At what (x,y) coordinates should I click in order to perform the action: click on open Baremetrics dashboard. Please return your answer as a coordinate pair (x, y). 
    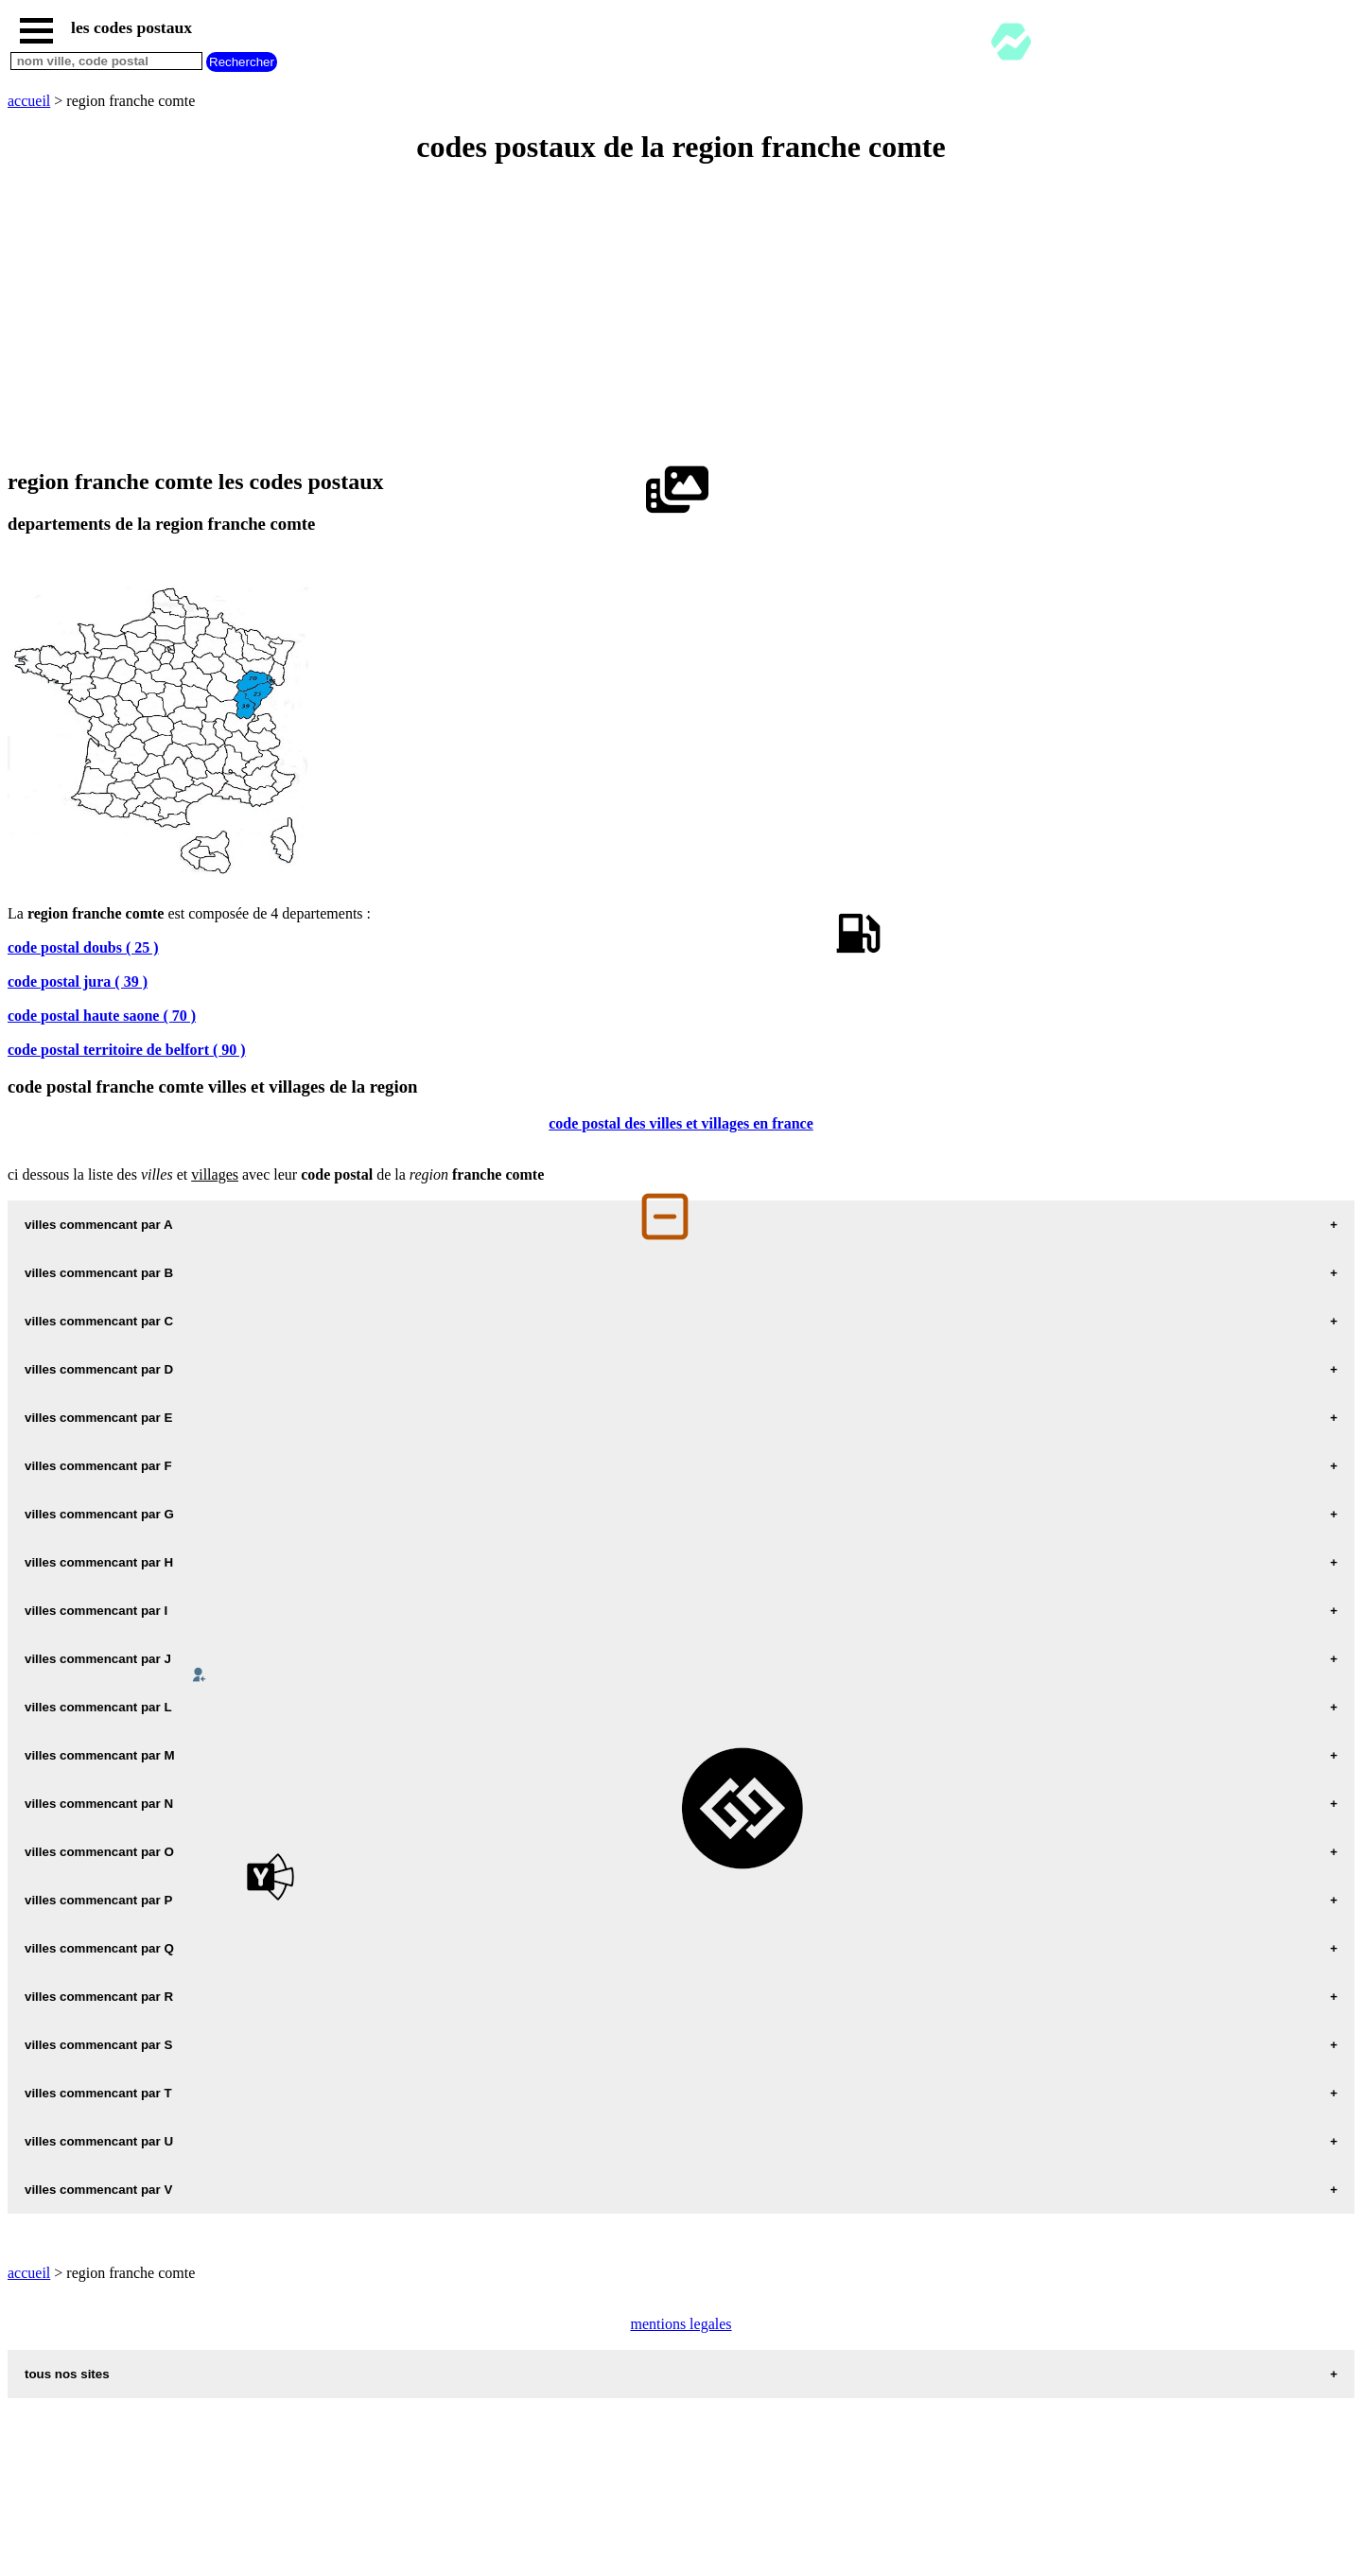
    Looking at the image, I should click on (1011, 42).